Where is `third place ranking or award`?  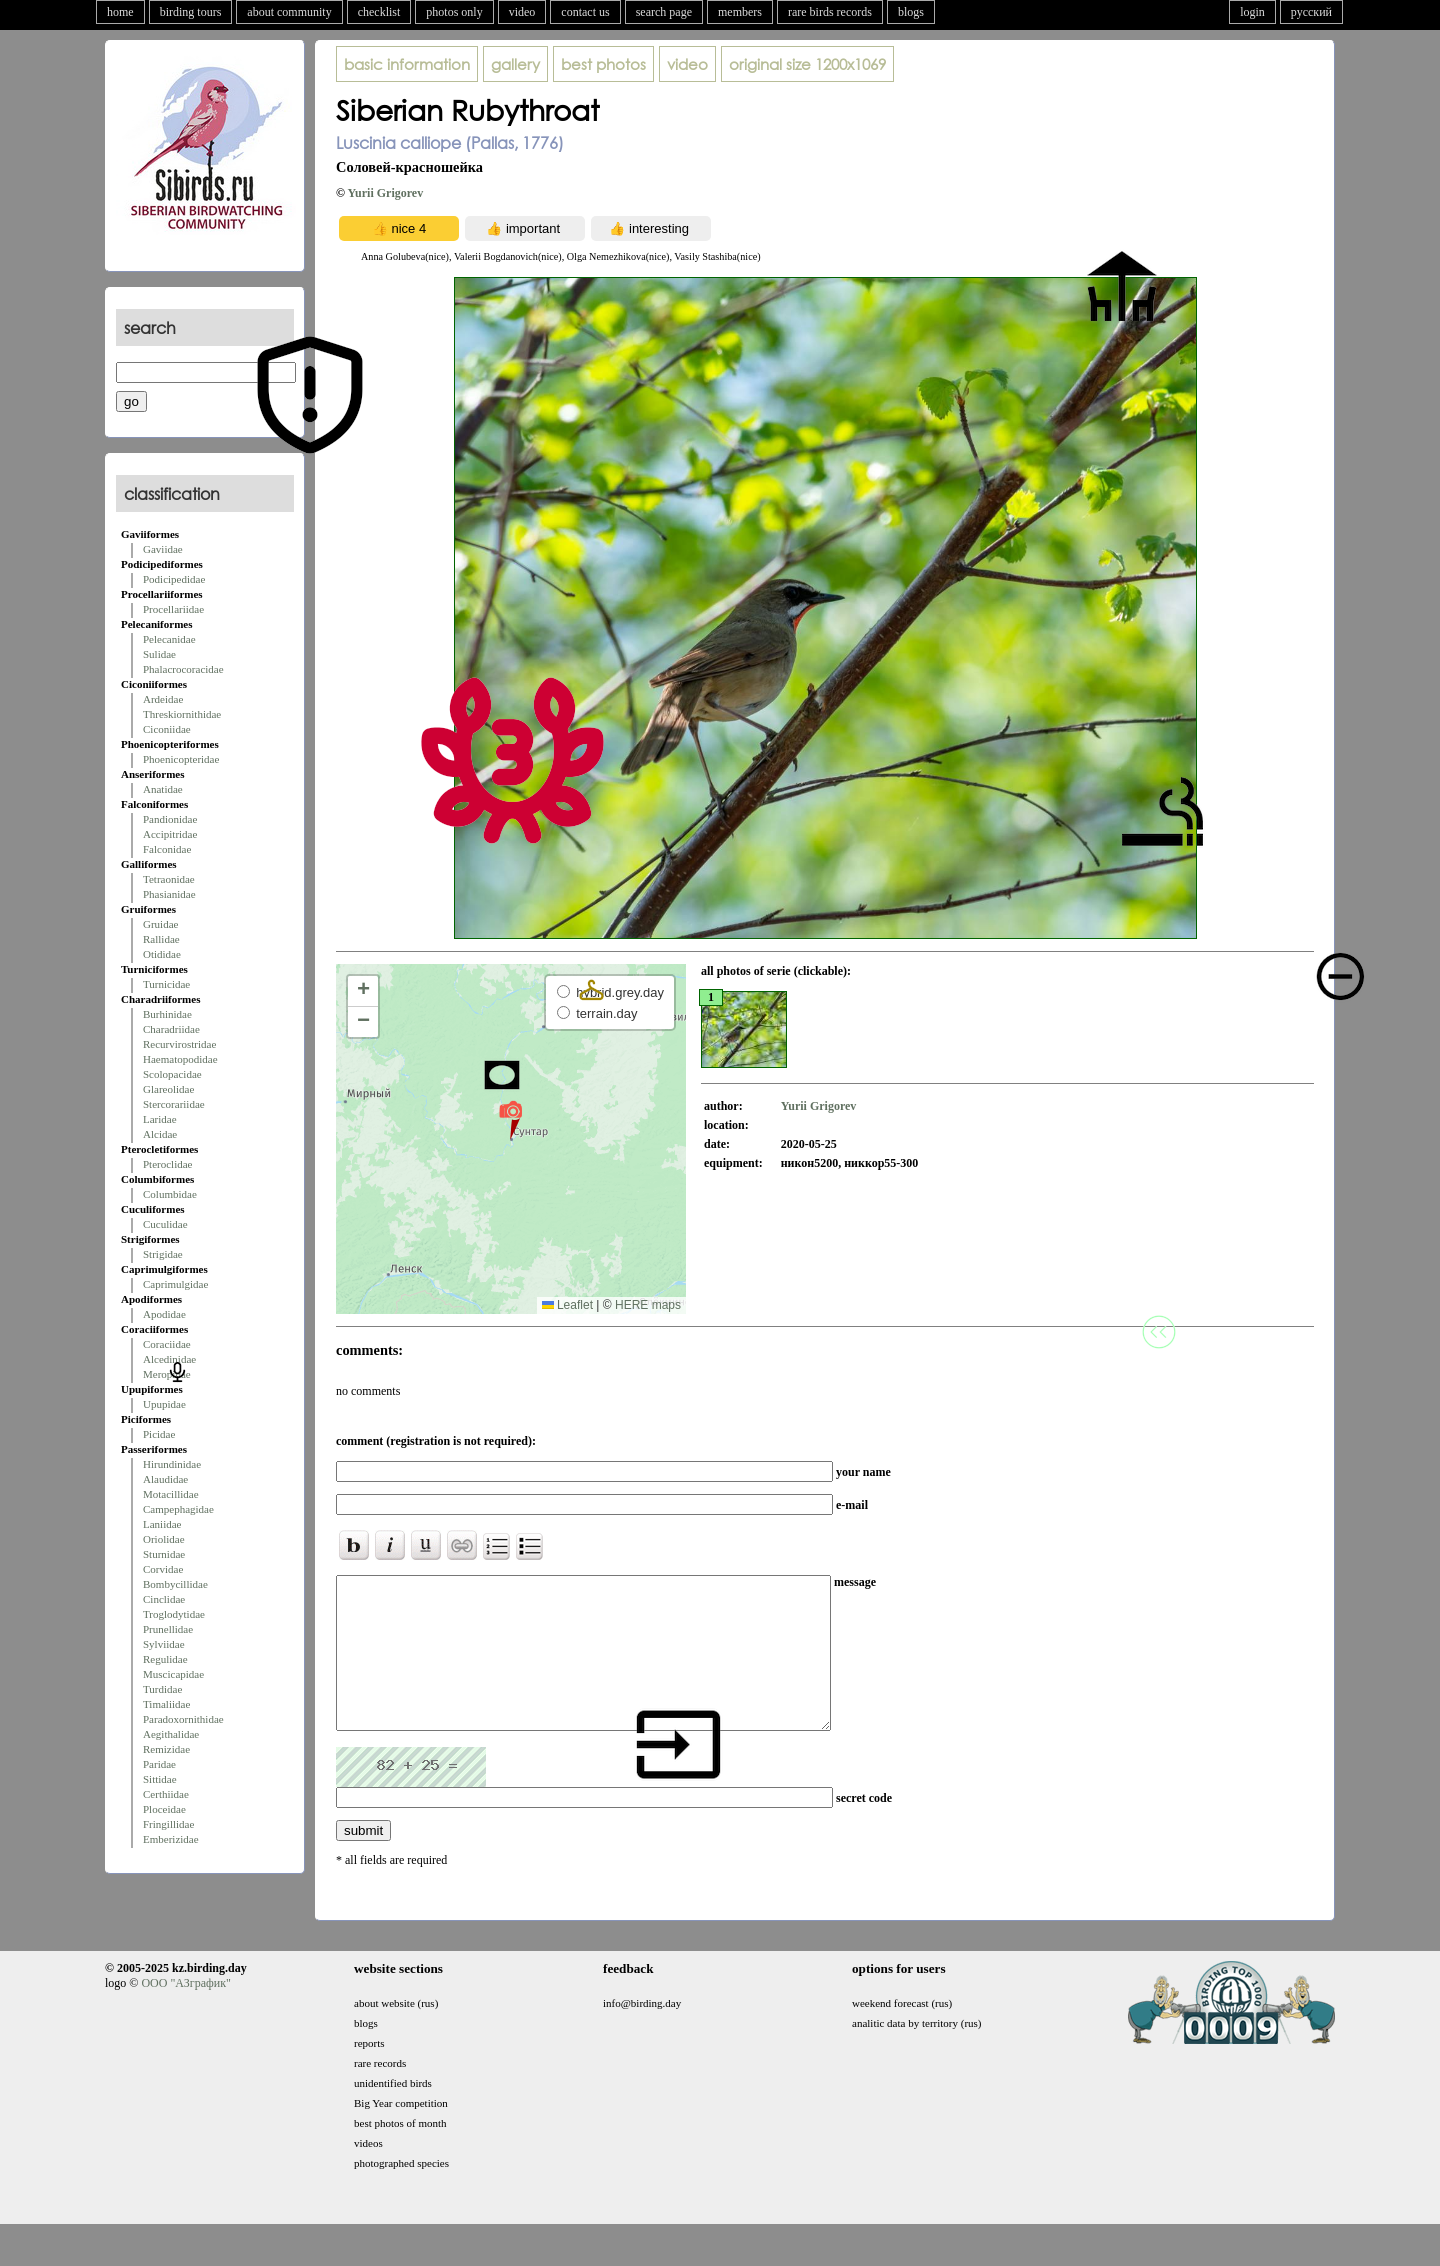
third place ranking or award is located at coordinates (512, 760).